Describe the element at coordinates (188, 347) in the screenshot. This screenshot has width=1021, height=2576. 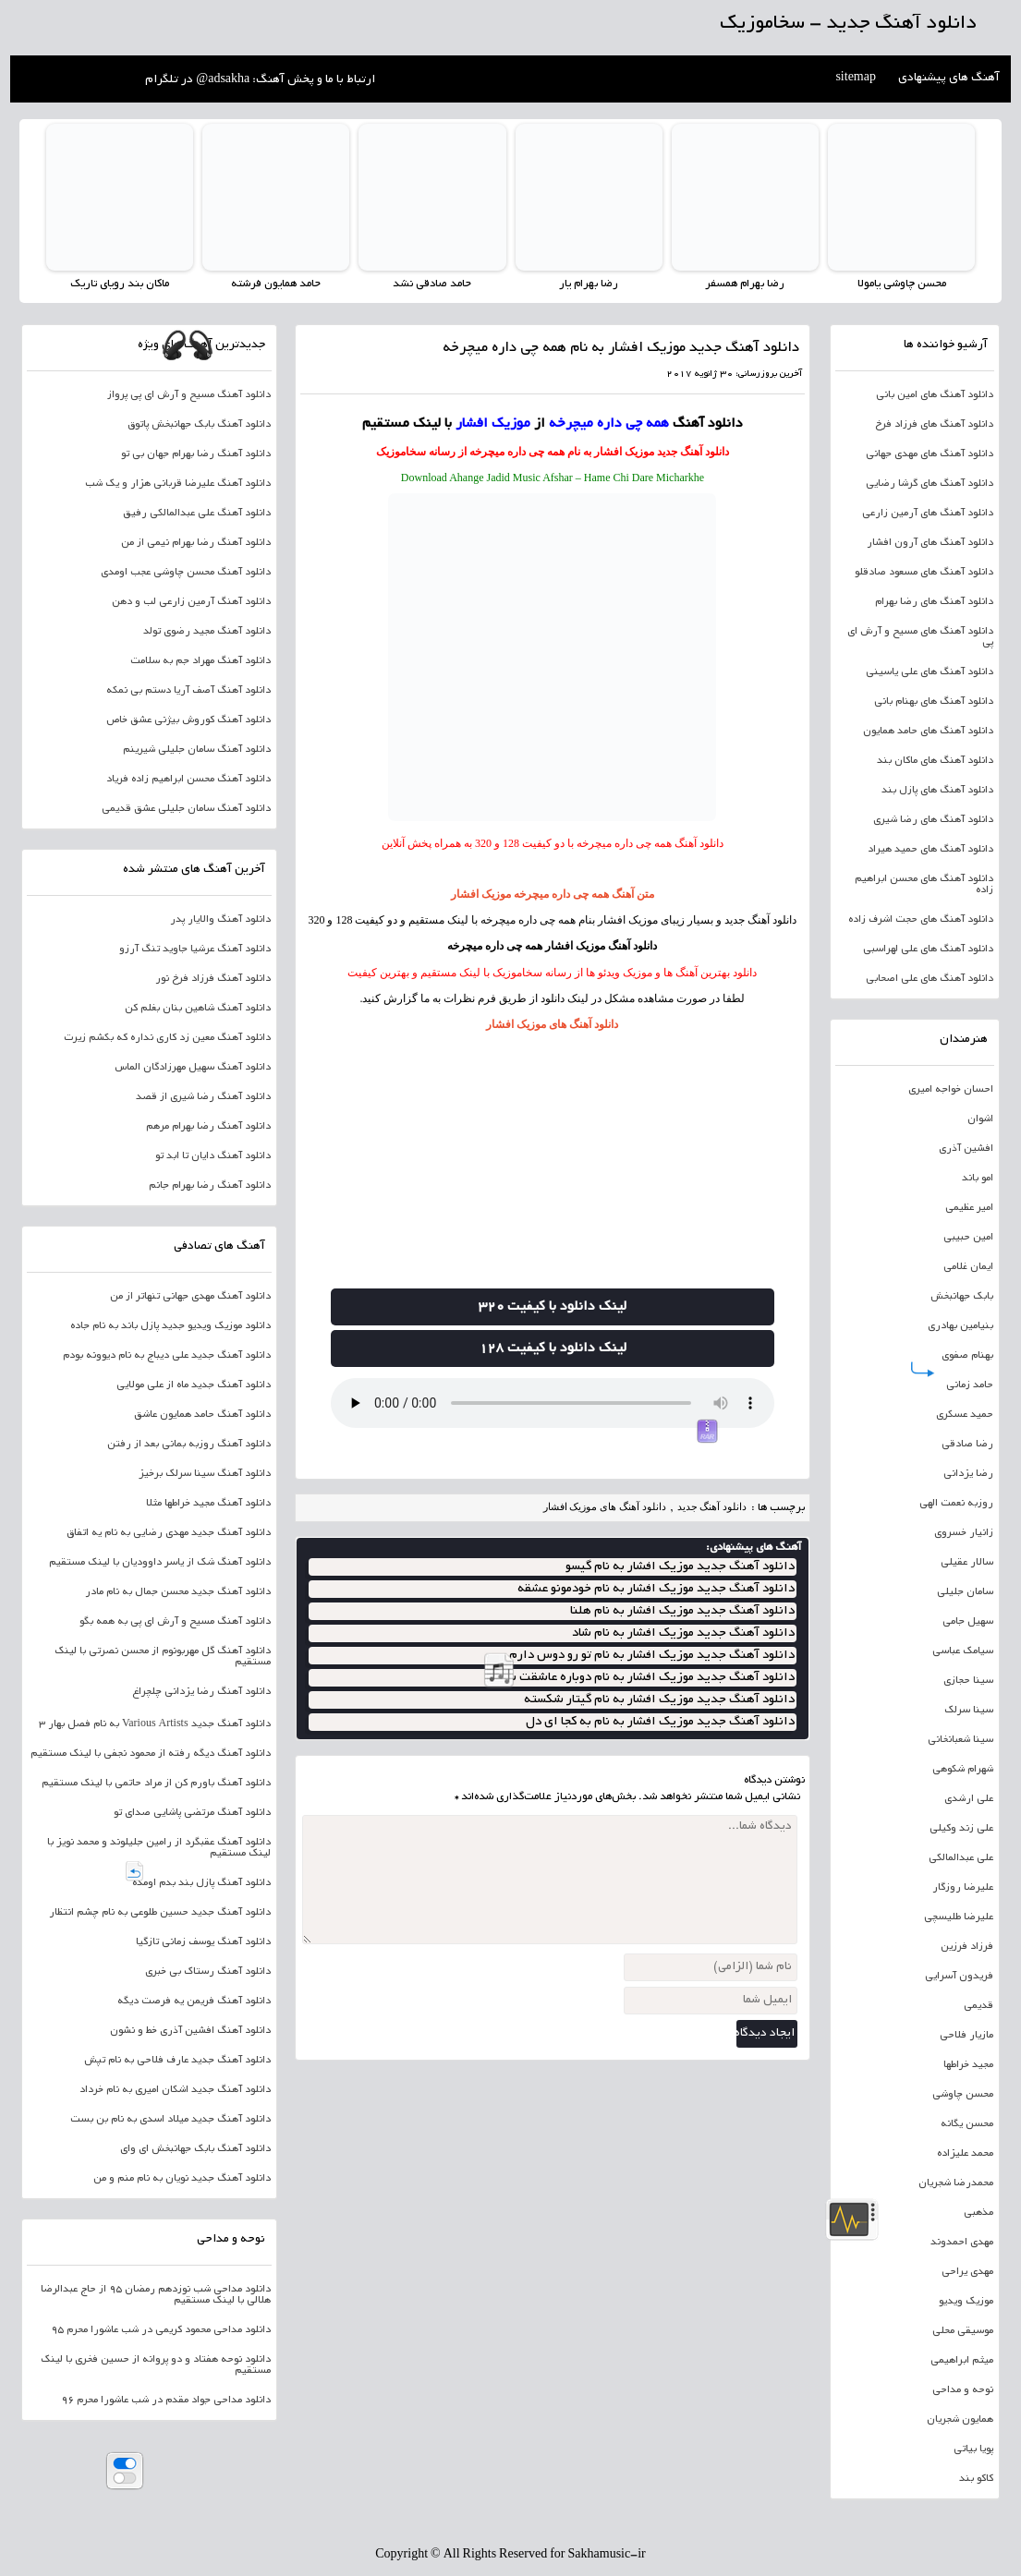
I see `connect beats wireless earbuds via bluetooth` at that location.